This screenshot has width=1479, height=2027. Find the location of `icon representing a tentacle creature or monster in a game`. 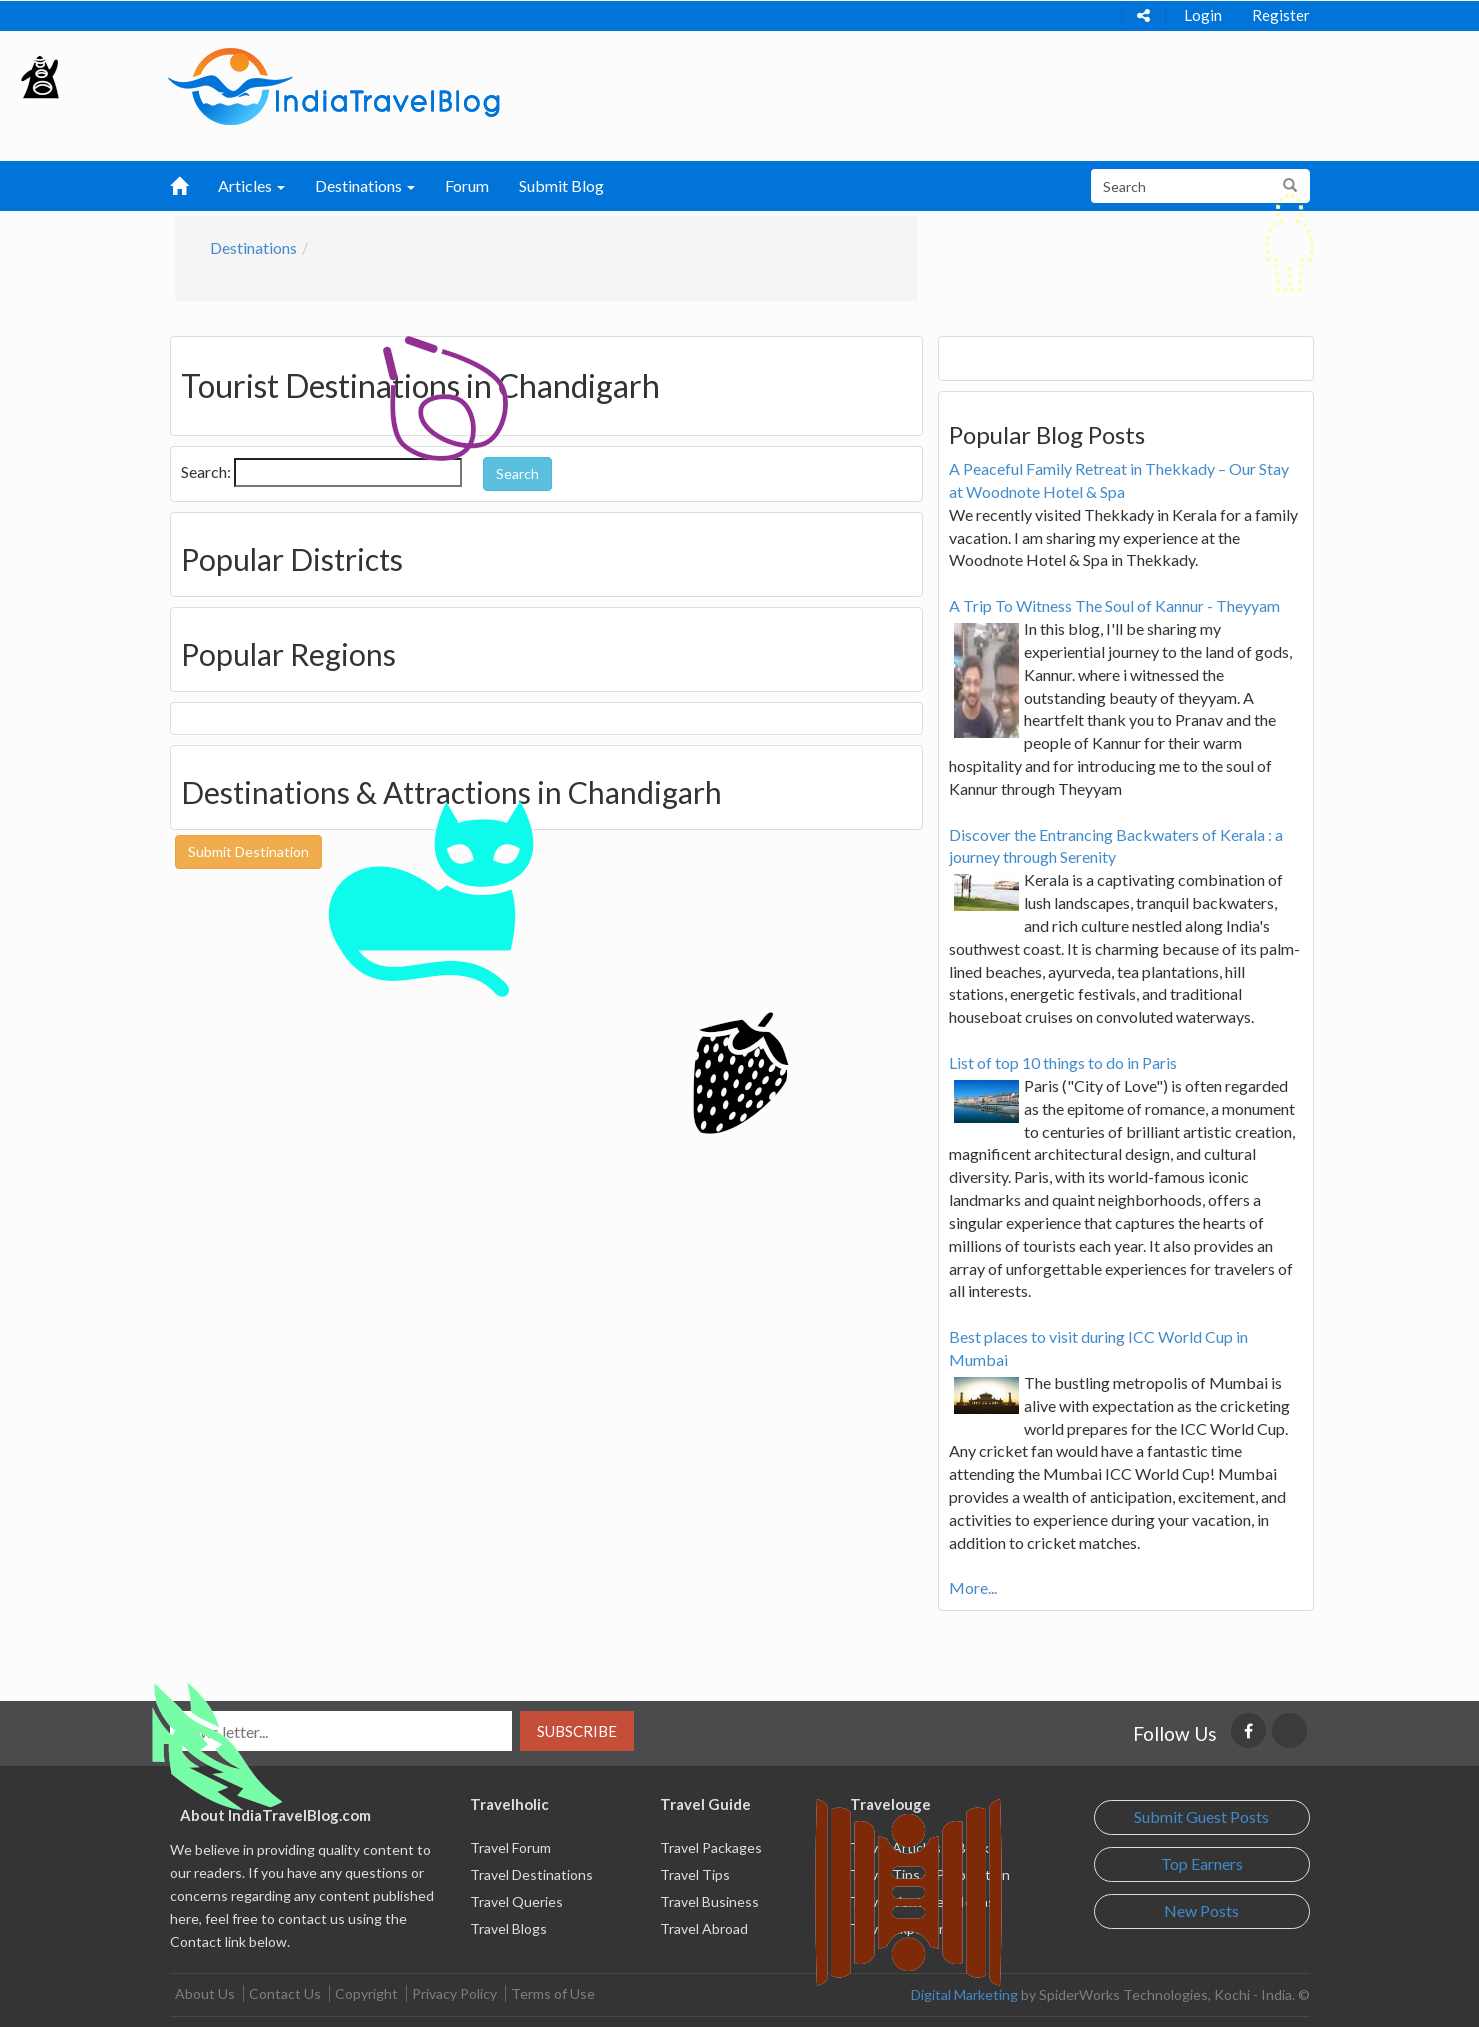

icon representing a tentacle creature or monster in a game is located at coordinates (40, 76).